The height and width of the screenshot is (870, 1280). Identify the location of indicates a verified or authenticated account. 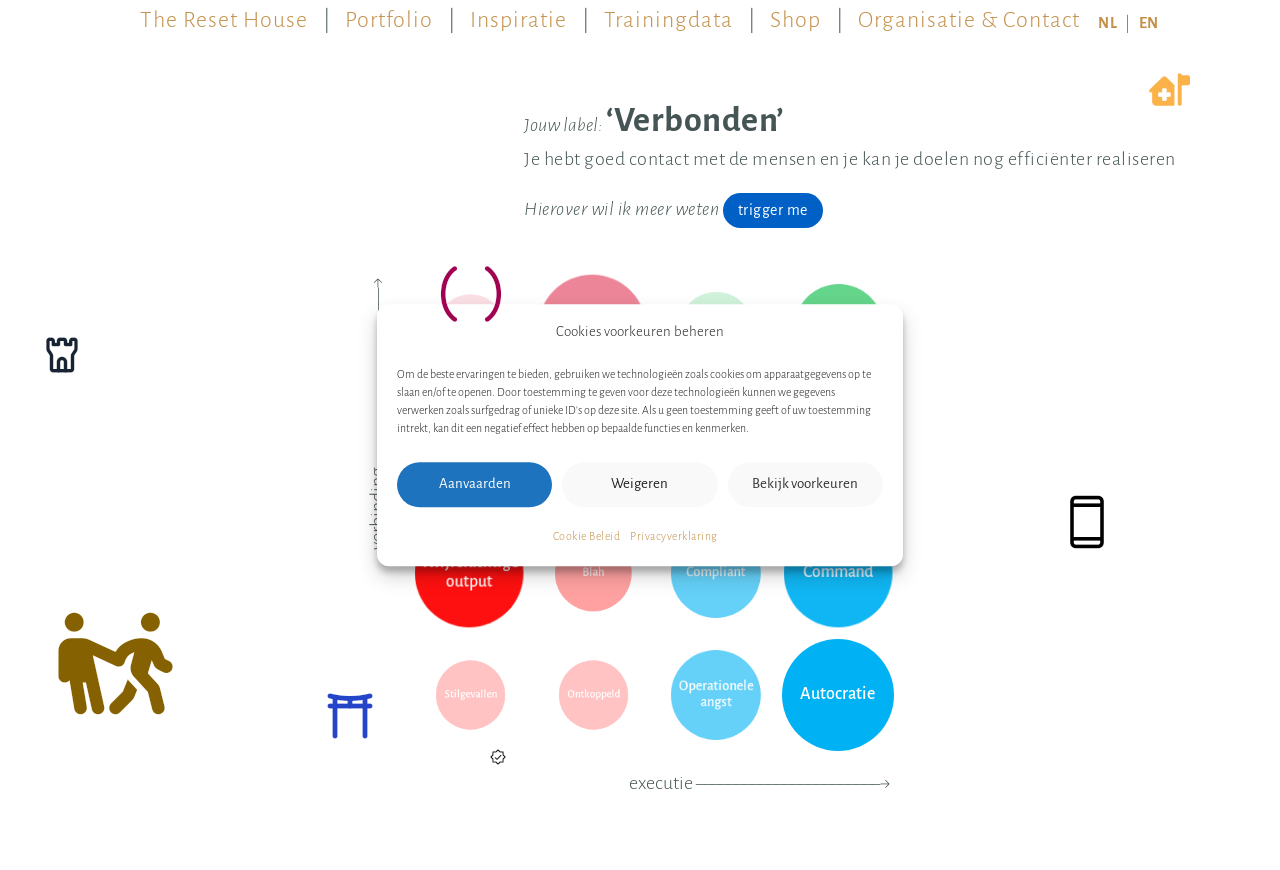
(498, 757).